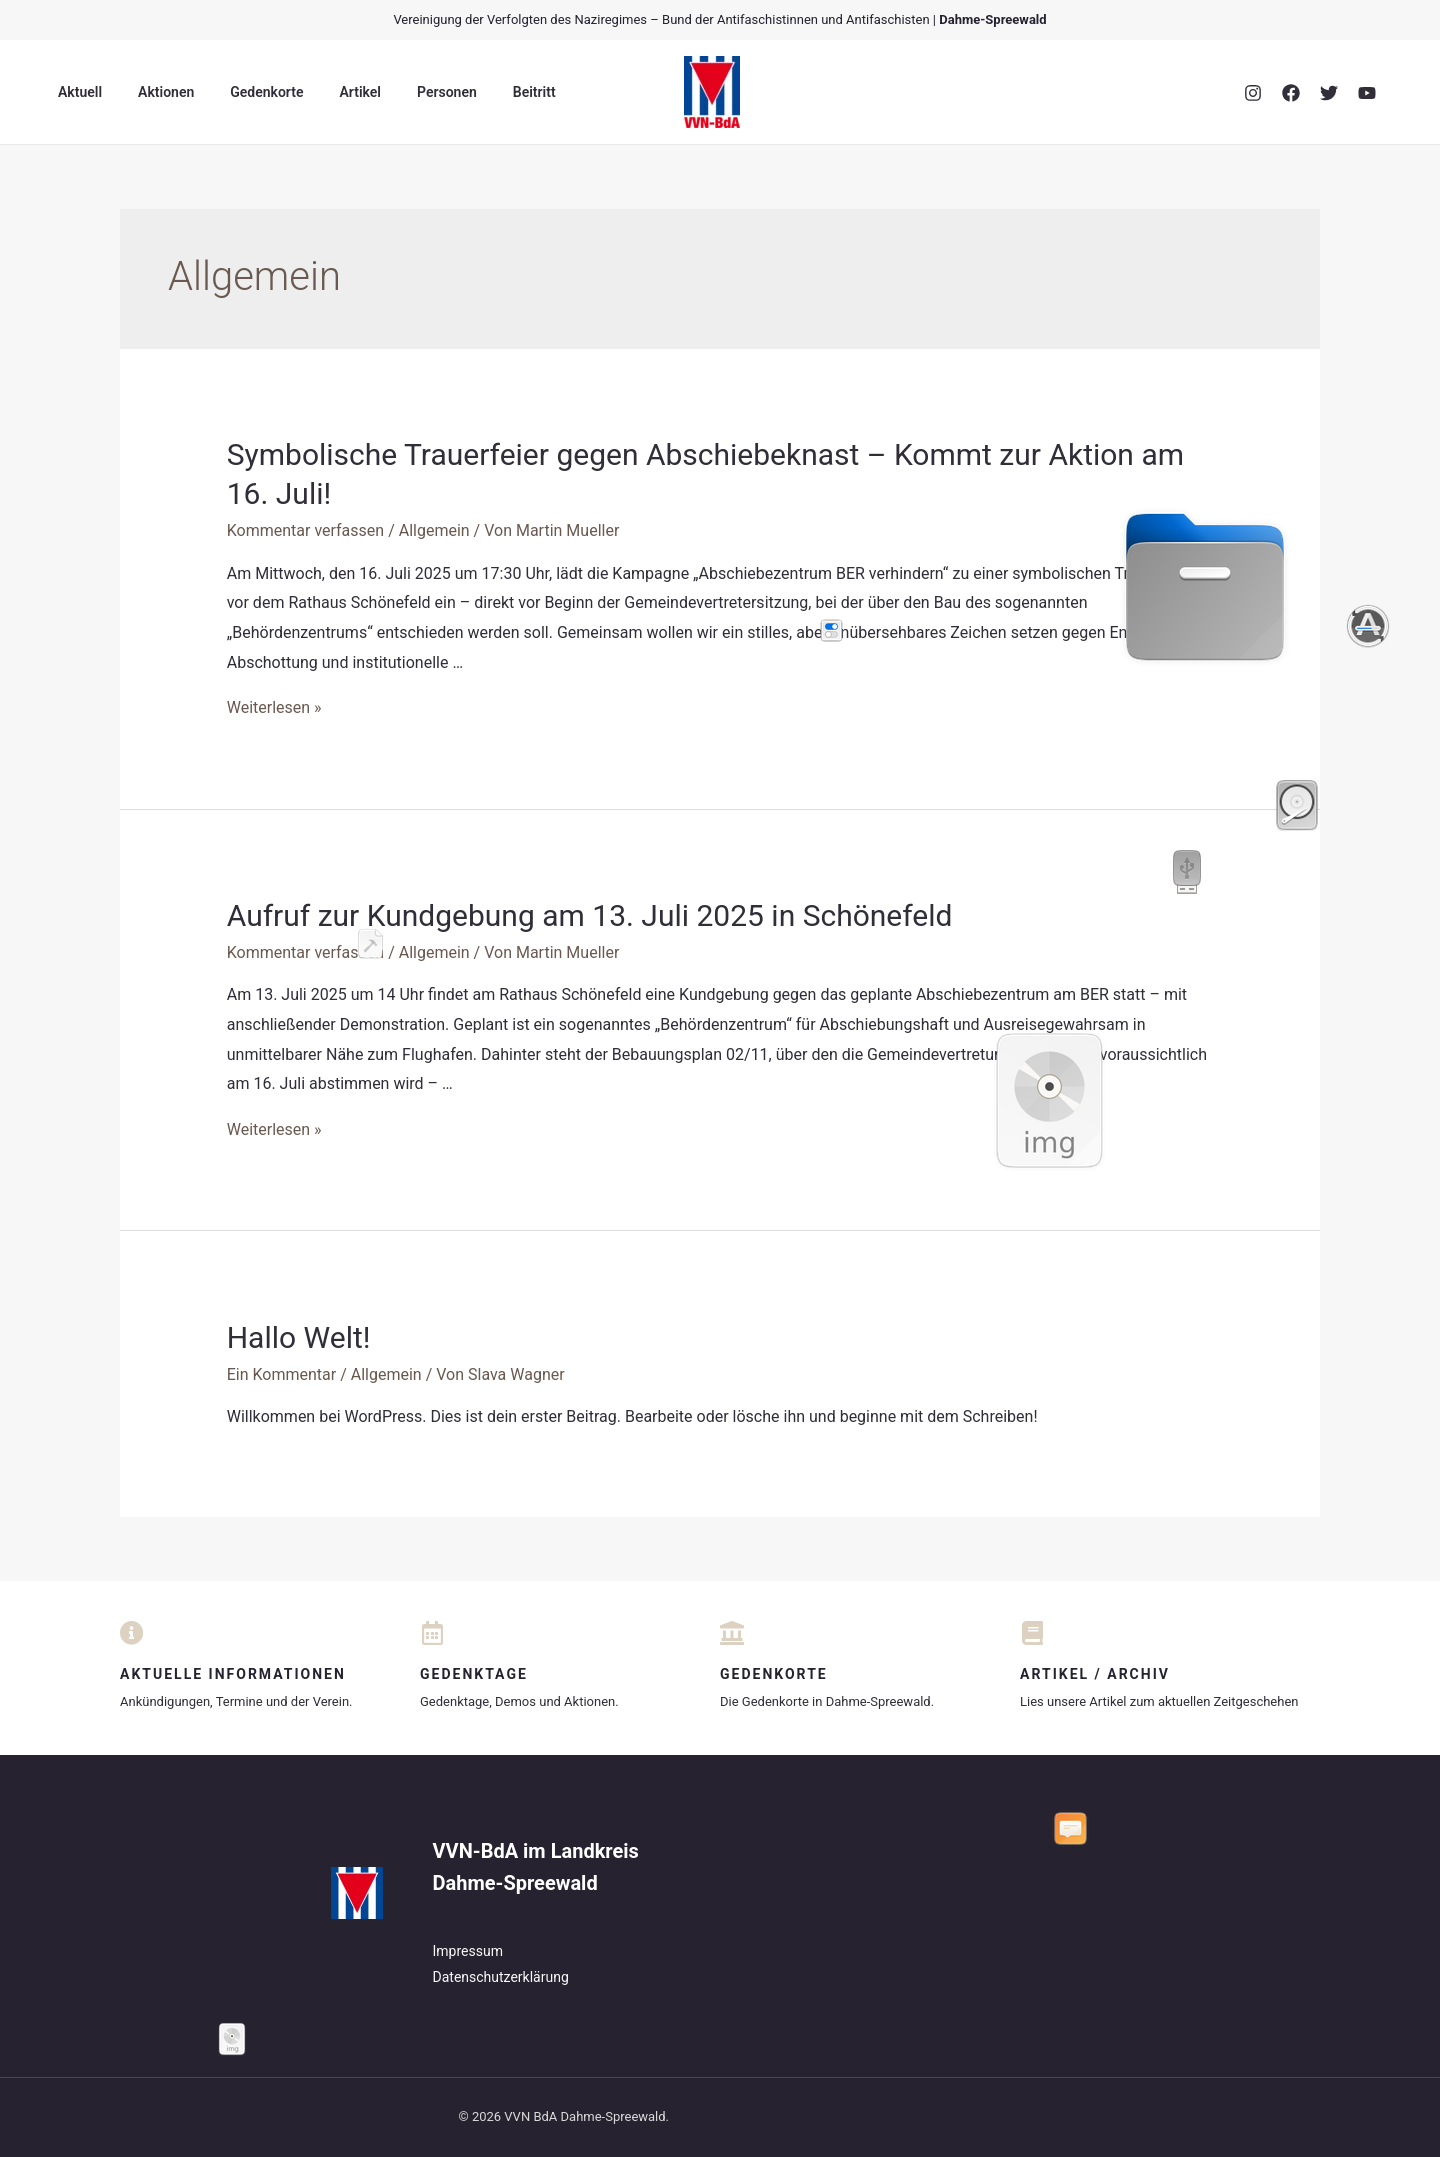 Image resolution: width=1440 pixels, height=2157 pixels. I want to click on open the file manager application, so click(1205, 587).